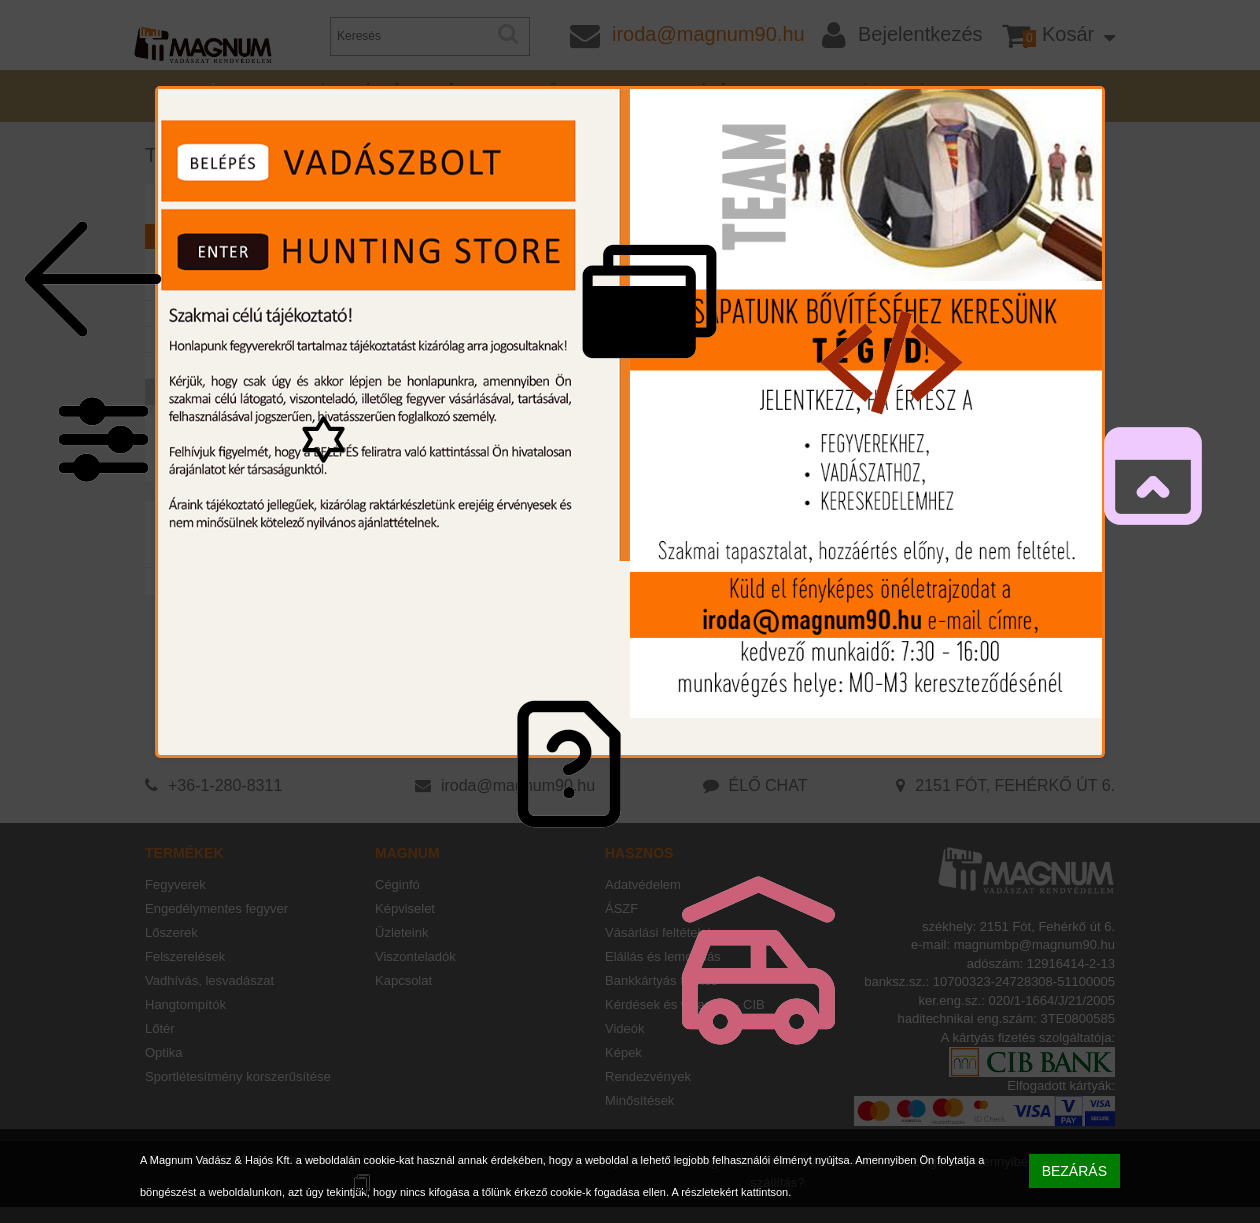  I want to click on view all saved bookmarks, so click(362, 1184).